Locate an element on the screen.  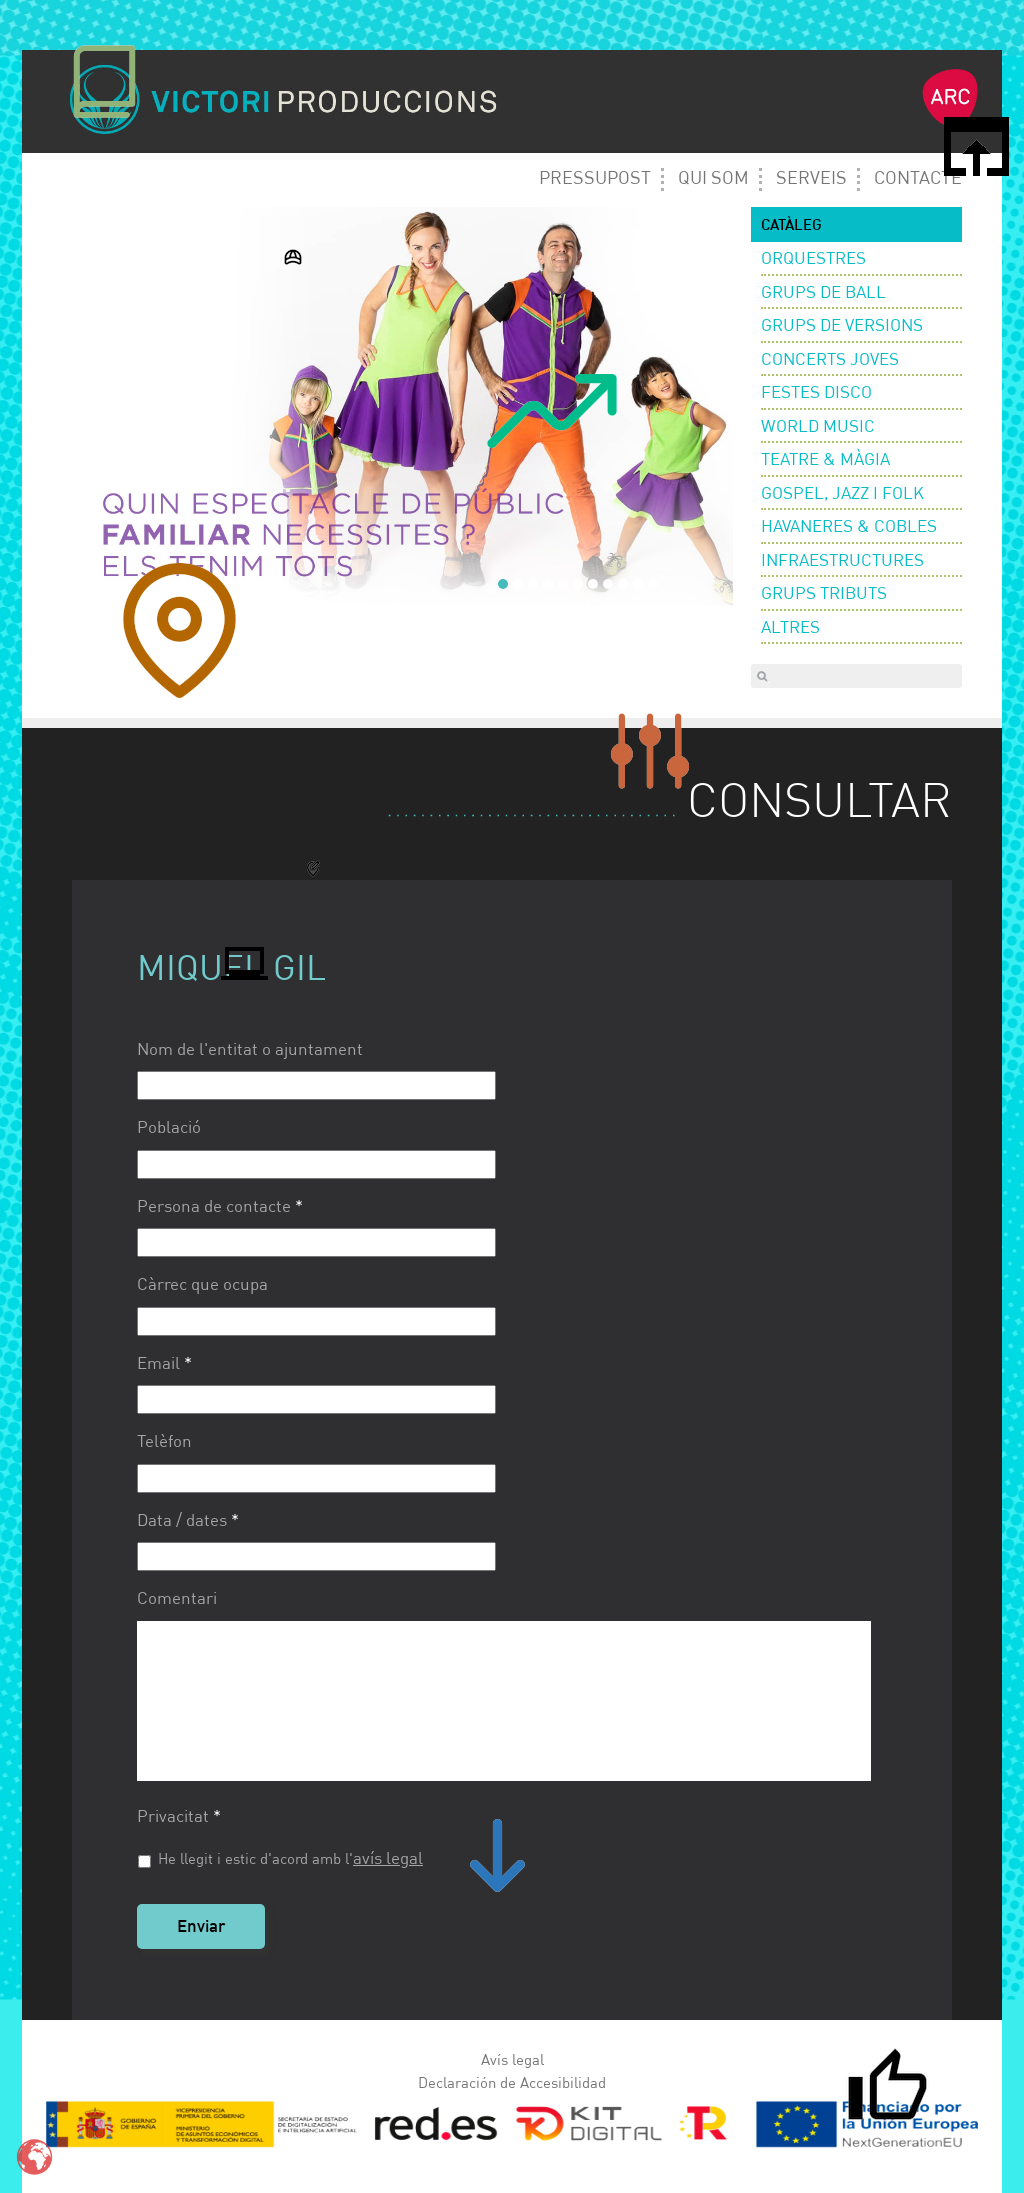
open link in browser is located at coordinates (976, 146).